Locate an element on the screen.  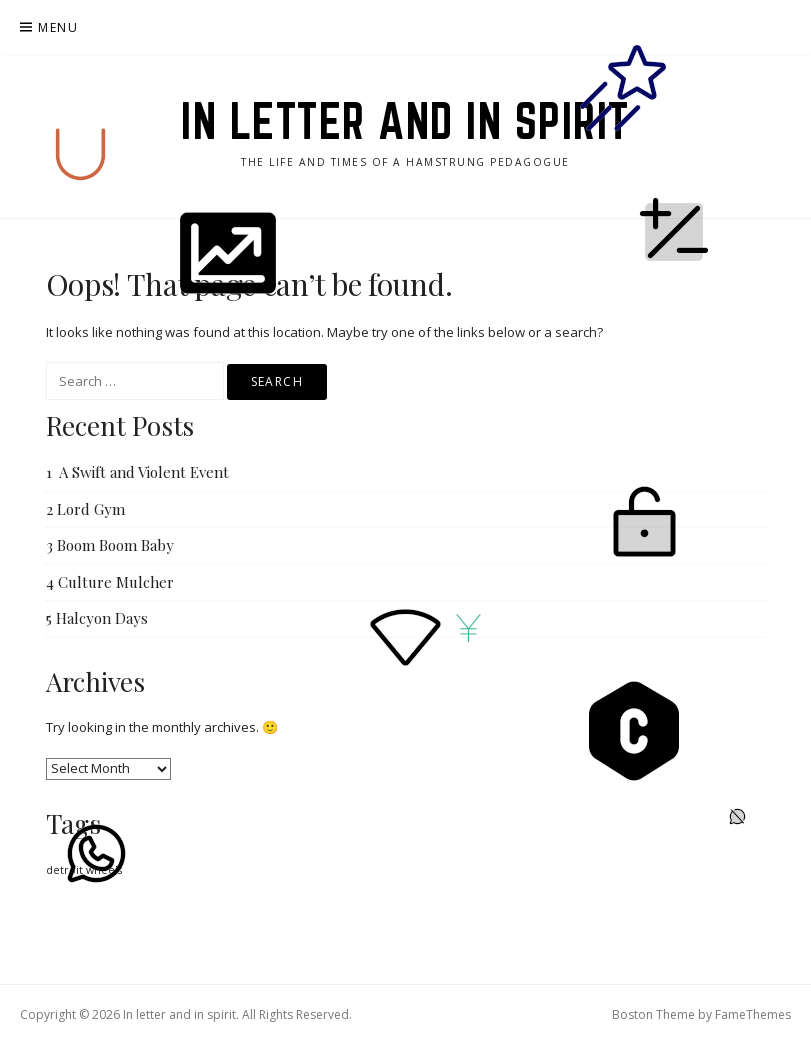
indicates a "C" category or classification level is located at coordinates (634, 731).